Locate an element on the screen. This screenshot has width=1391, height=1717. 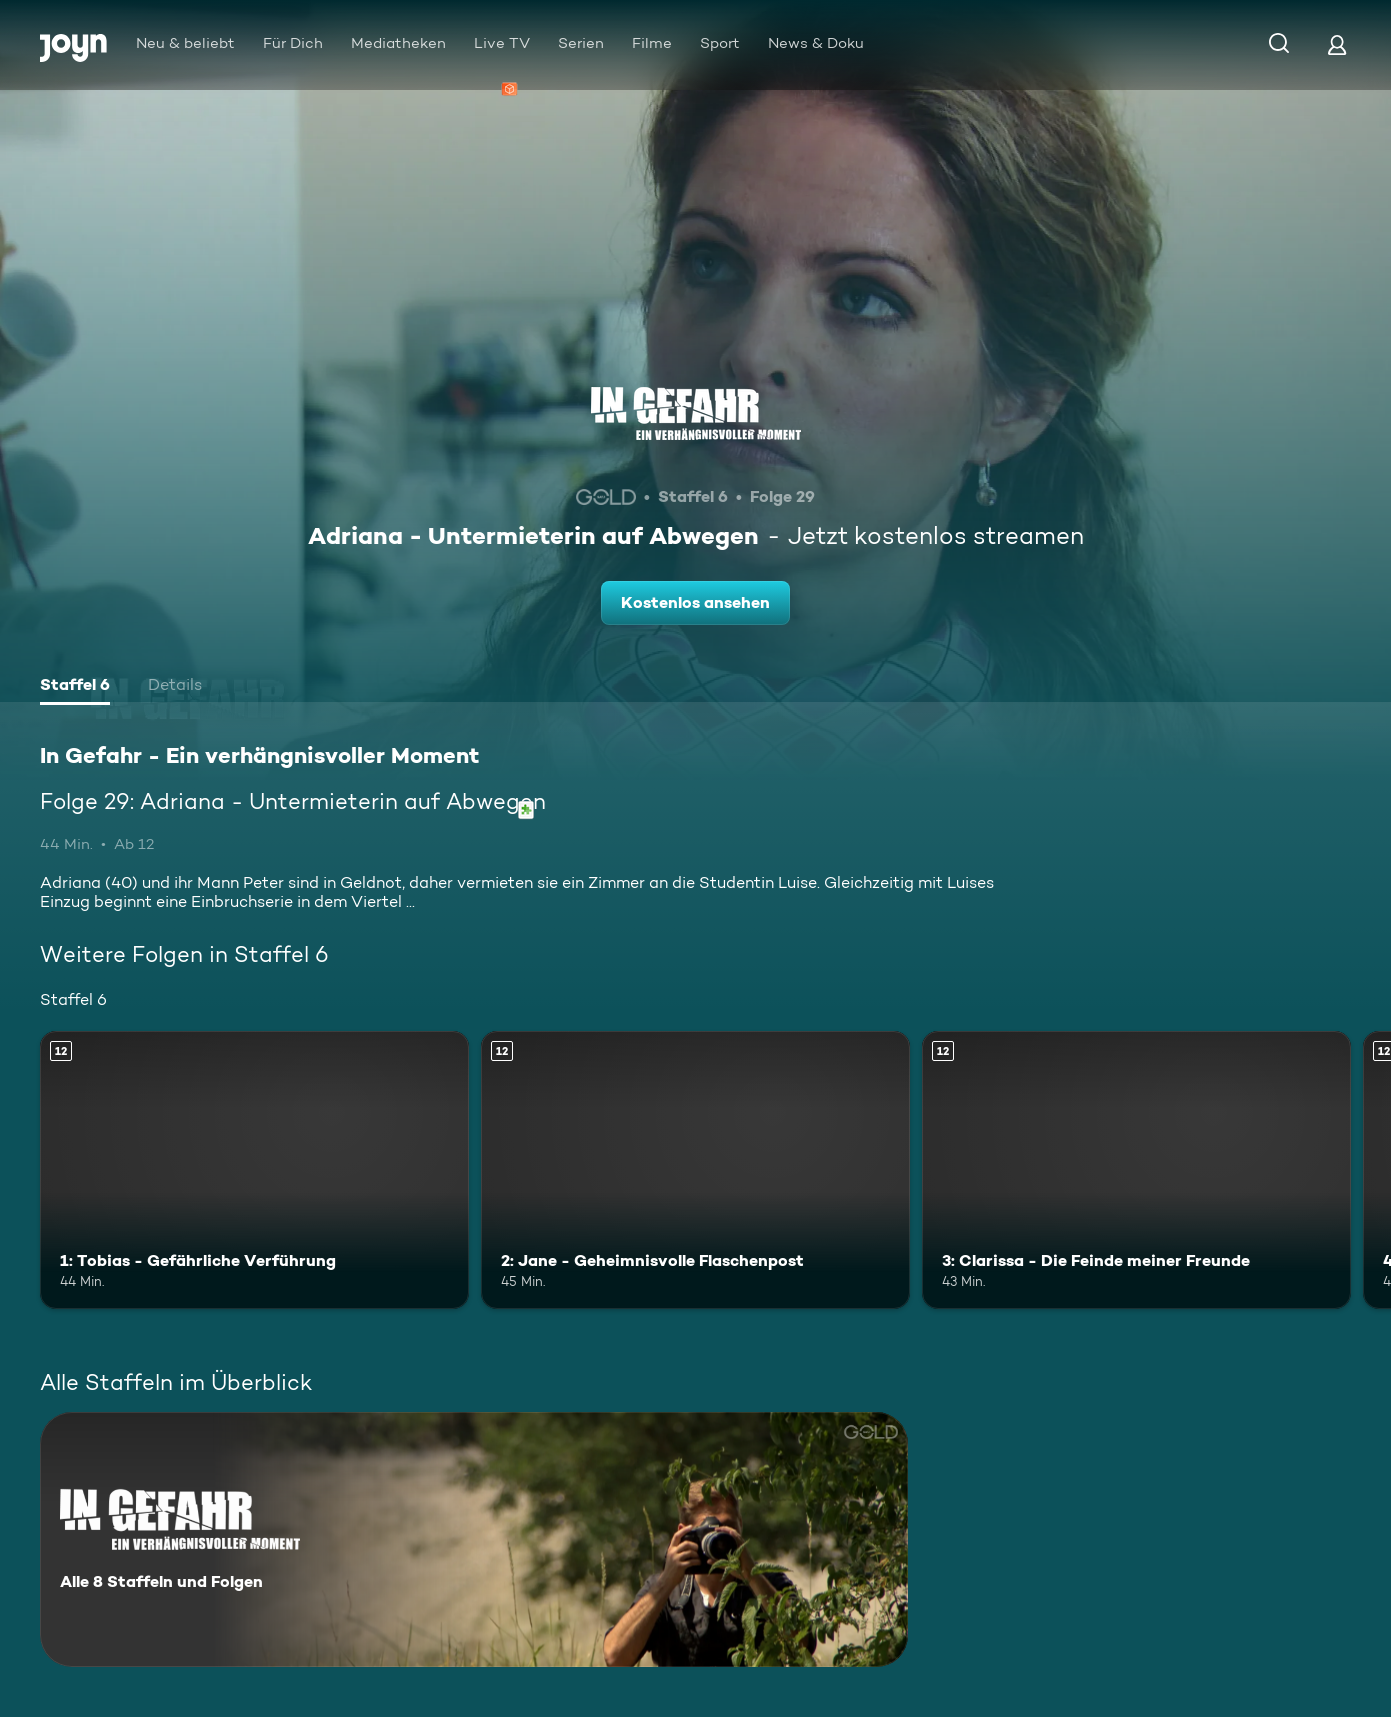
an add-on or plugin file type is located at coordinates (526, 810).